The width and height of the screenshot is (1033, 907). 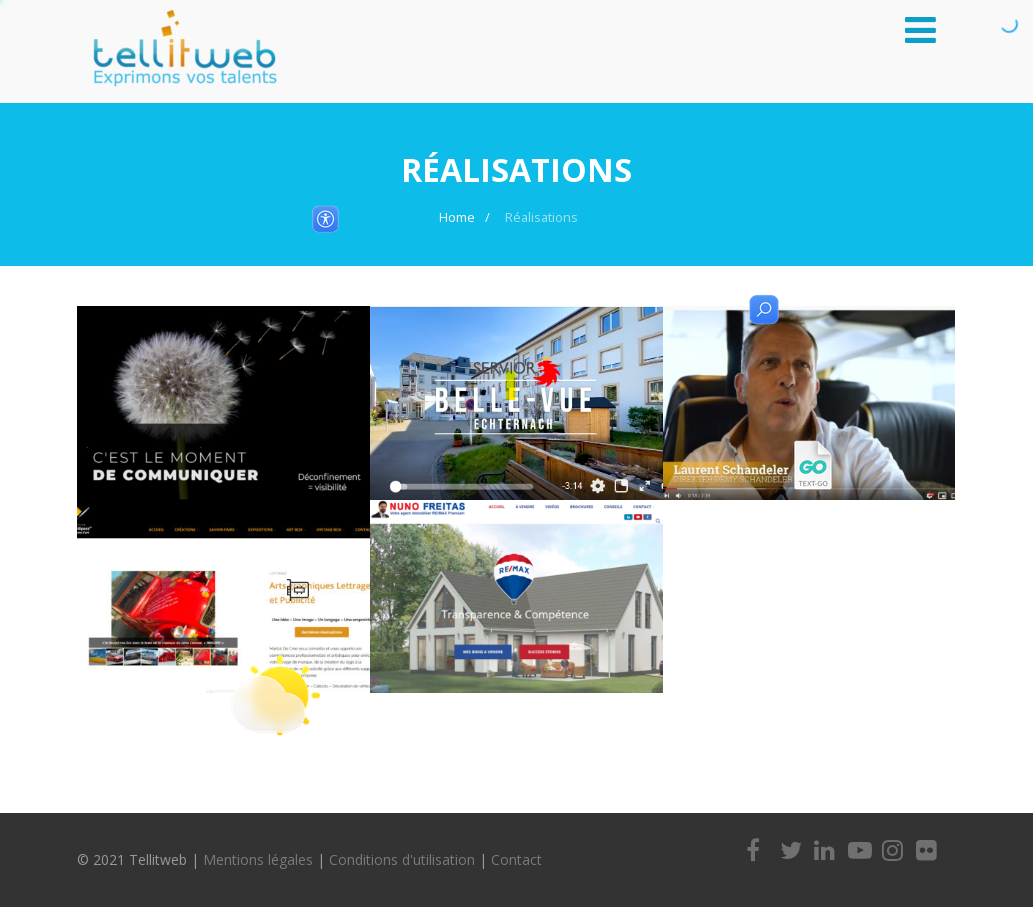 I want to click on open accessibility settings, so click(x=325, y=219).